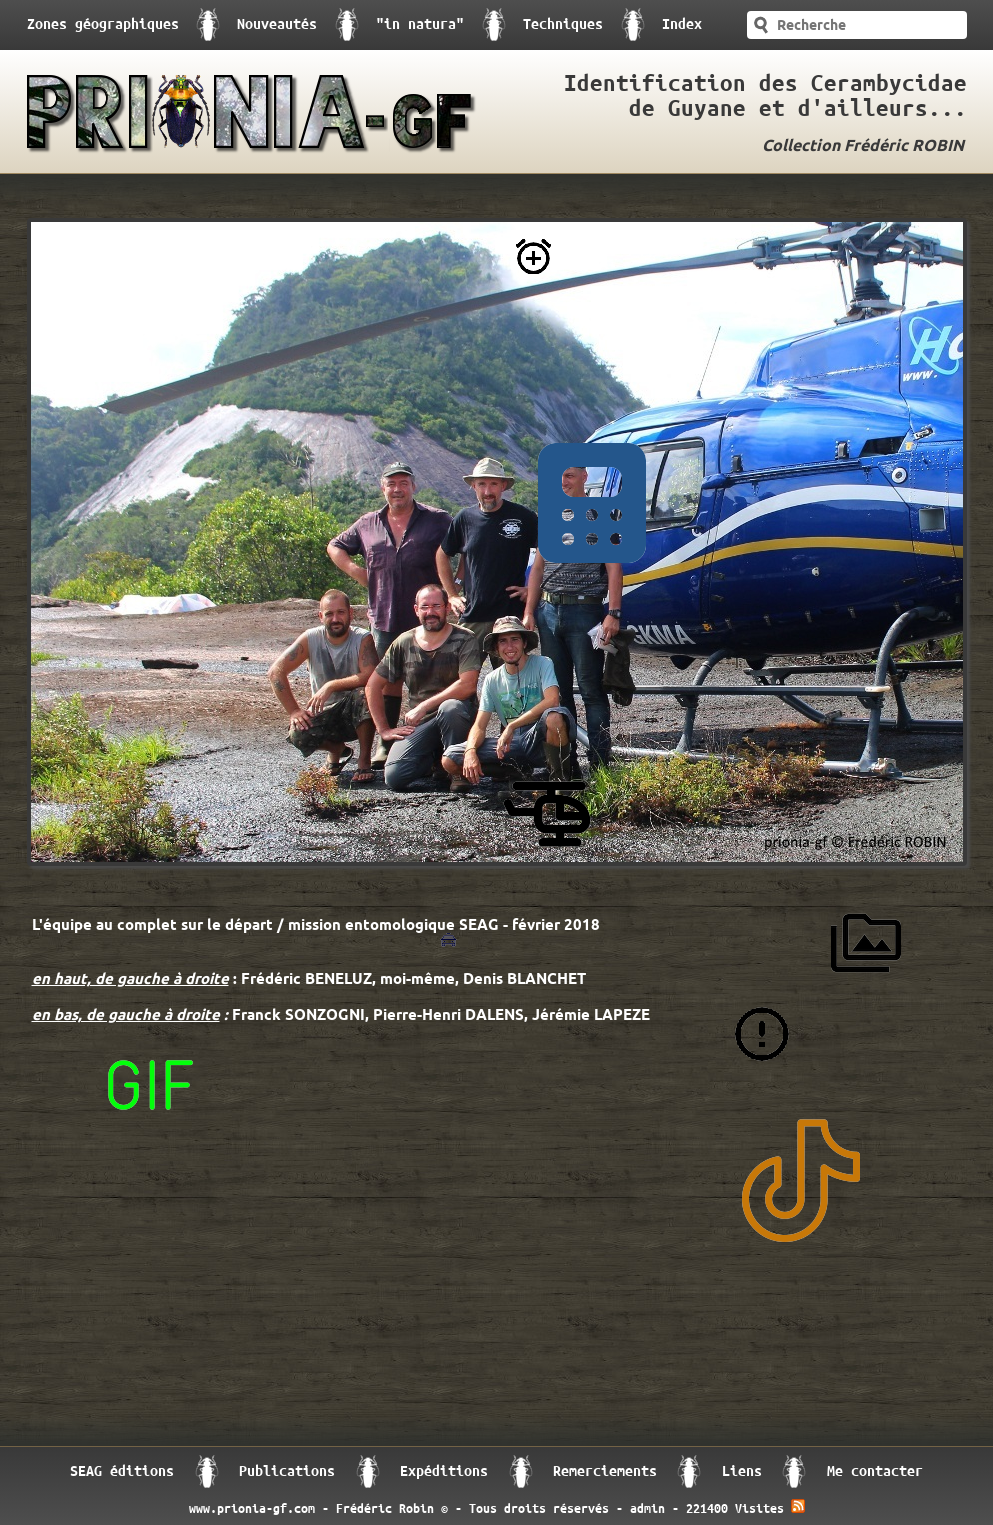 Image resolution: width=993 pixels, height=1525 pixels. I want to click on open the TikTok app, so click(801, 1183).